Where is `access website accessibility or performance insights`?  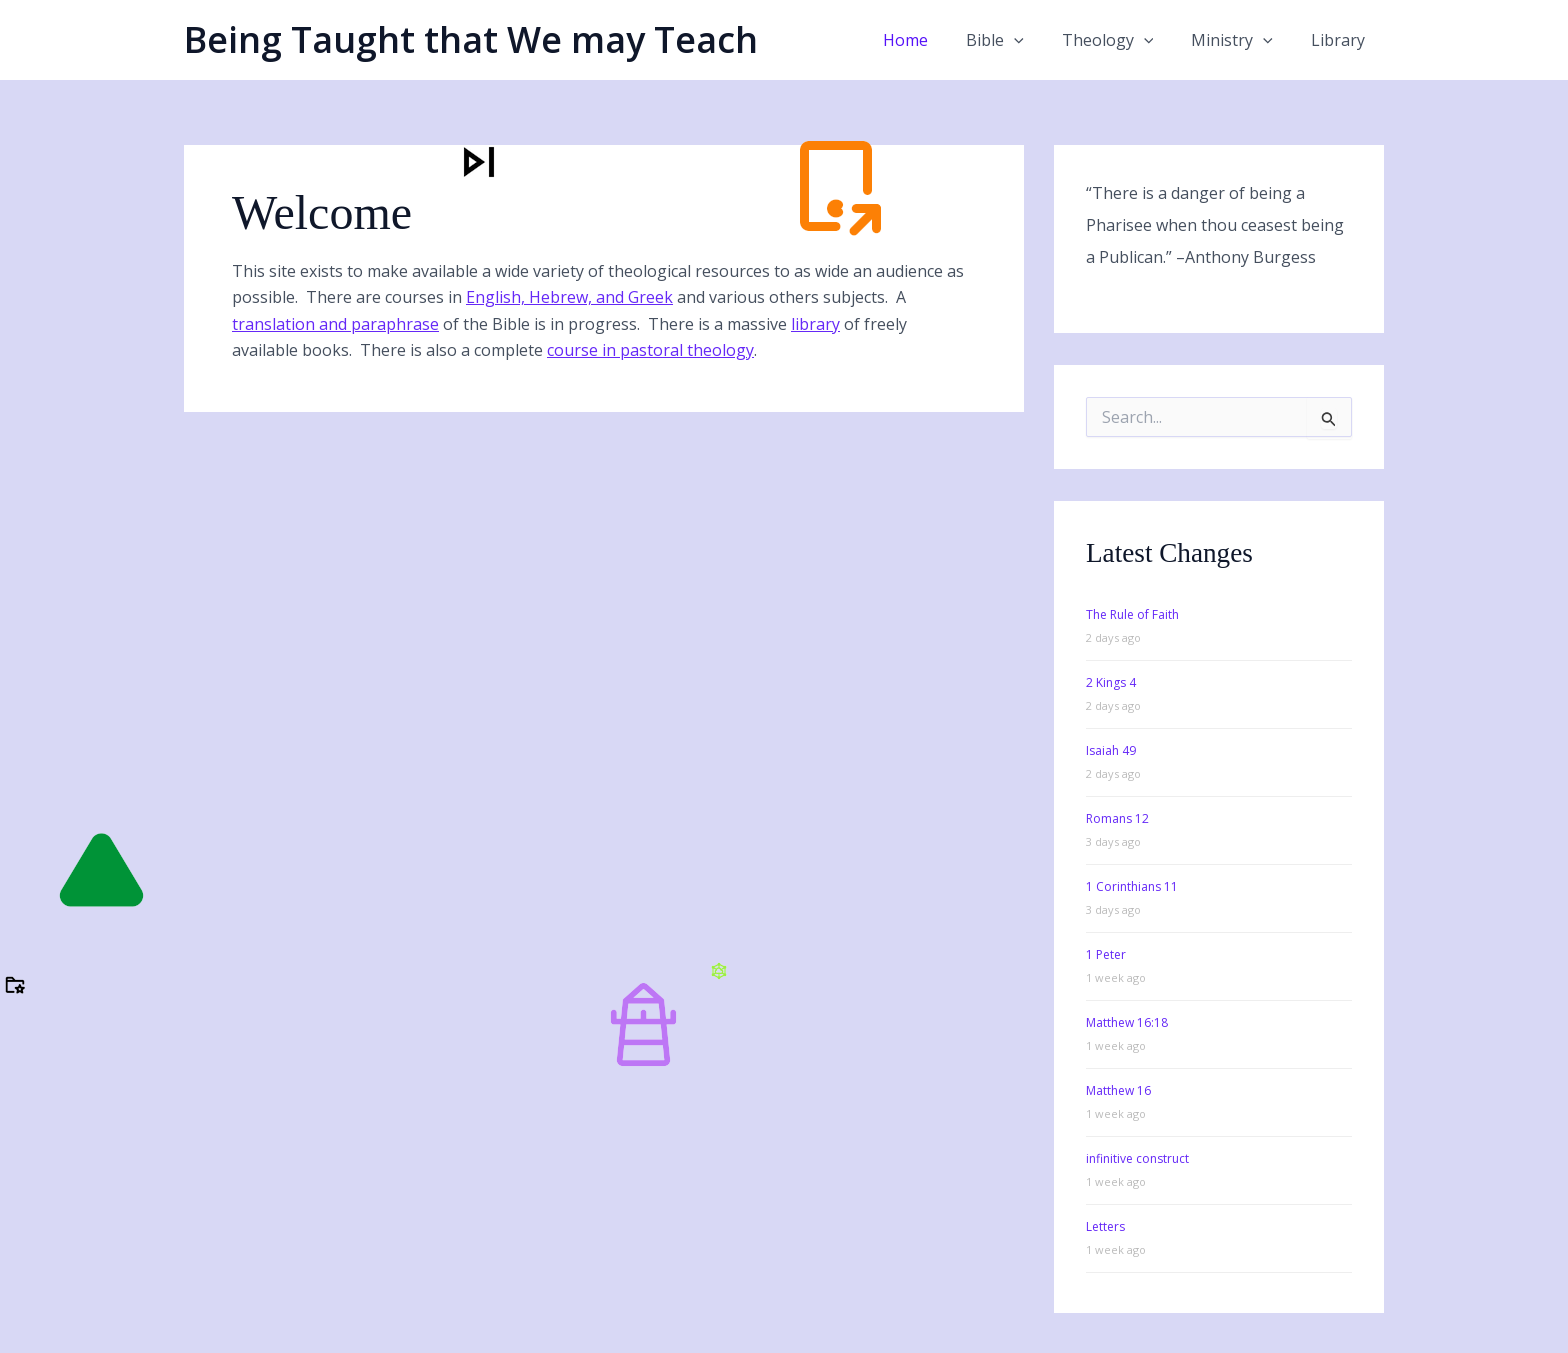 access website accessibility or performance insights is located at coordinates (643, 1027).